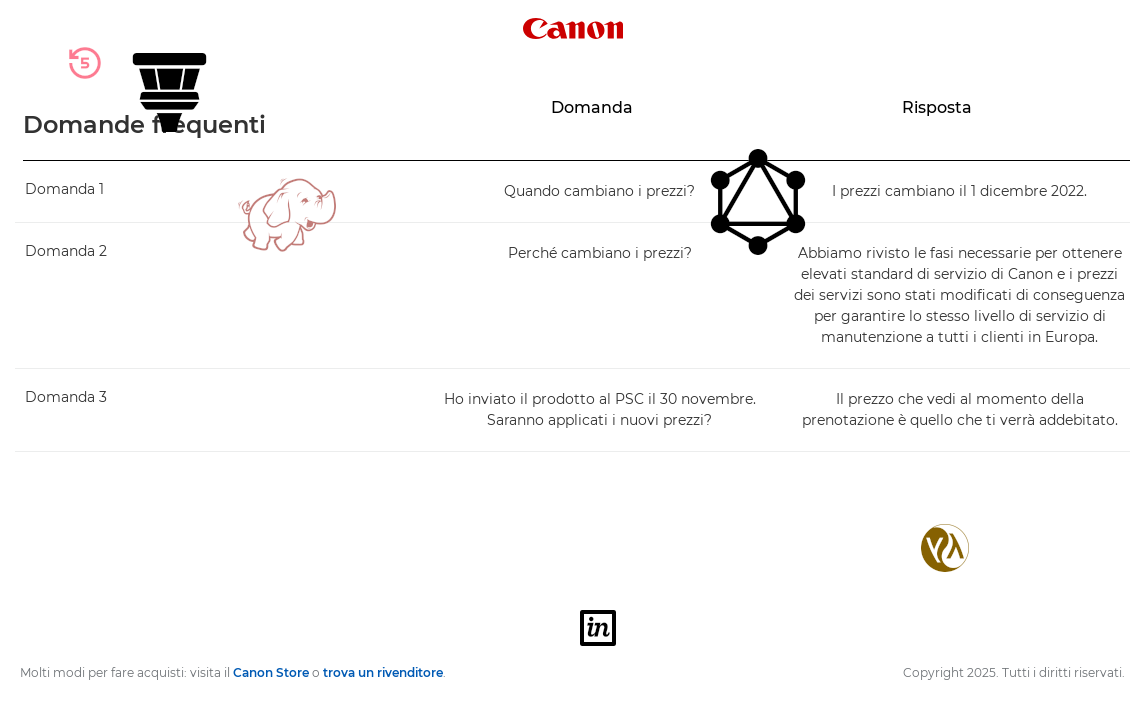  Describe the element at coordinates (169, 92) in the screenshot. I see `tower git client app logo` at that location.